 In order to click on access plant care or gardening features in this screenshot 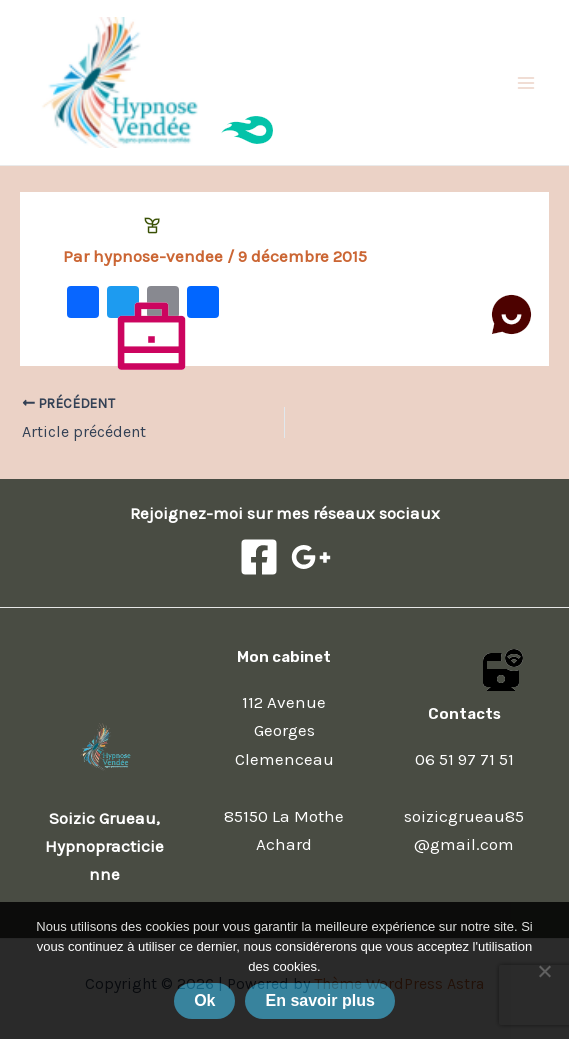, I will do `click(152, 225)`.